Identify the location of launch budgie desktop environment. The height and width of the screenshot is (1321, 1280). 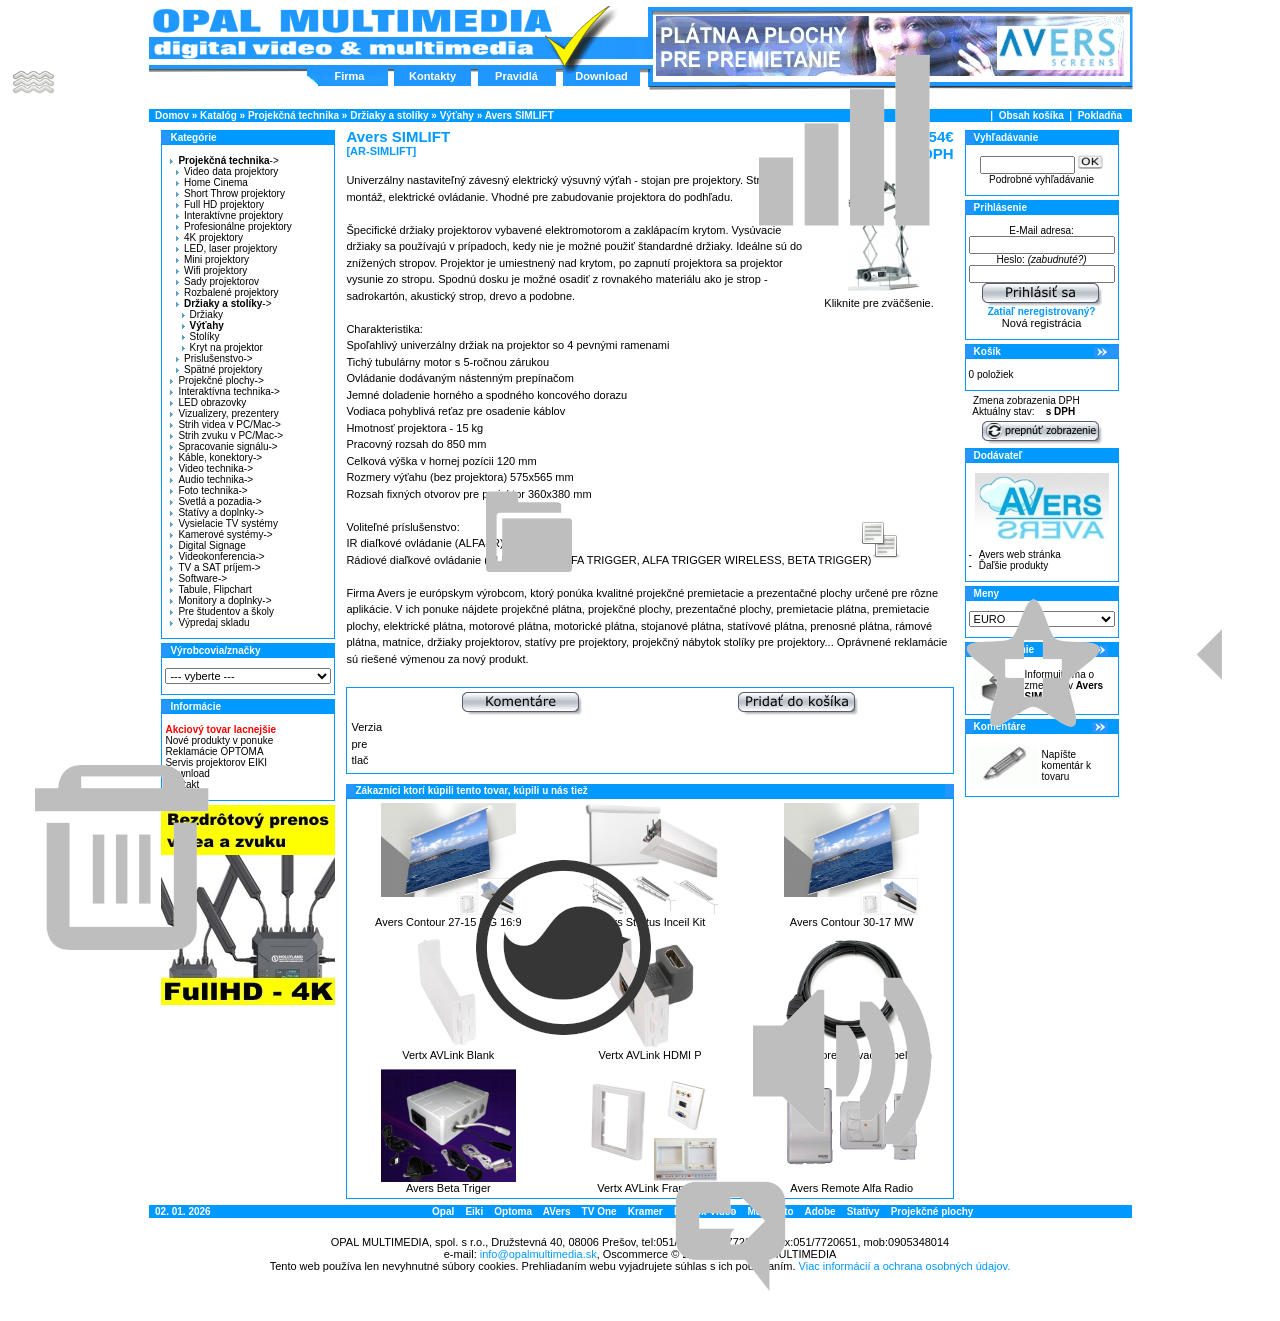
(563, 947).